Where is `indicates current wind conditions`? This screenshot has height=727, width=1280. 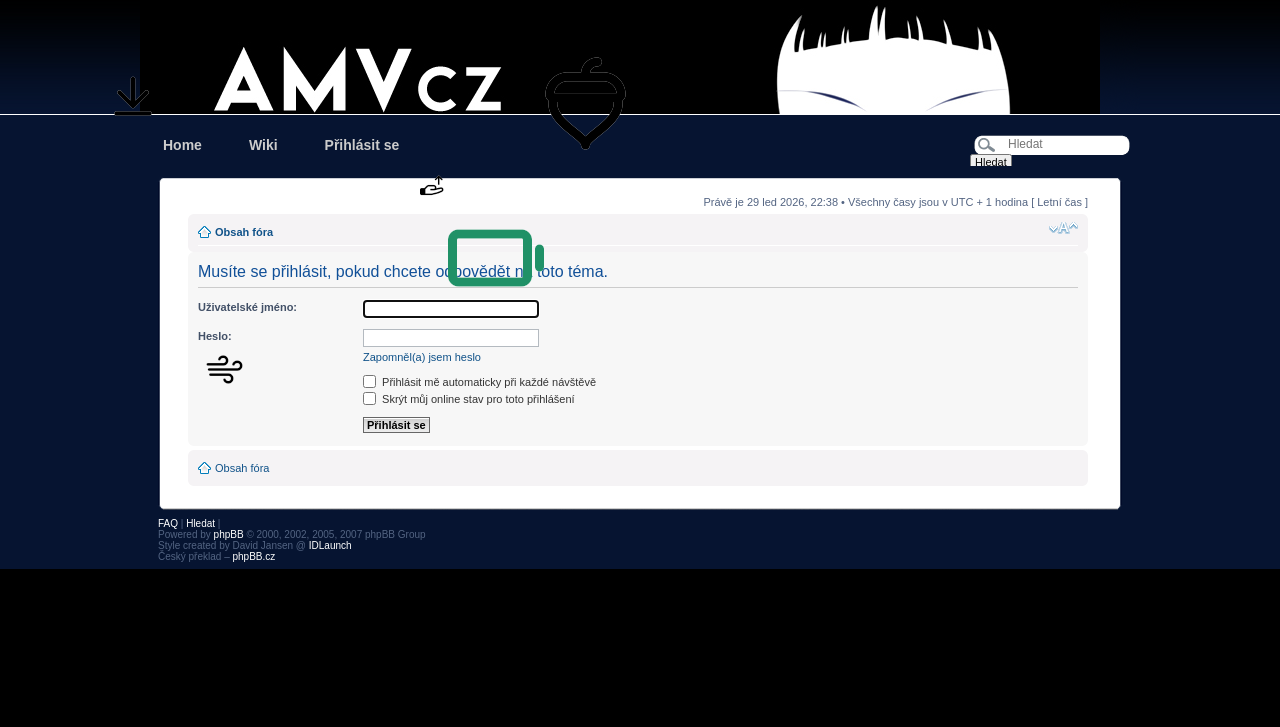 indicates current wind conditions is located at coordinates (224, 369).